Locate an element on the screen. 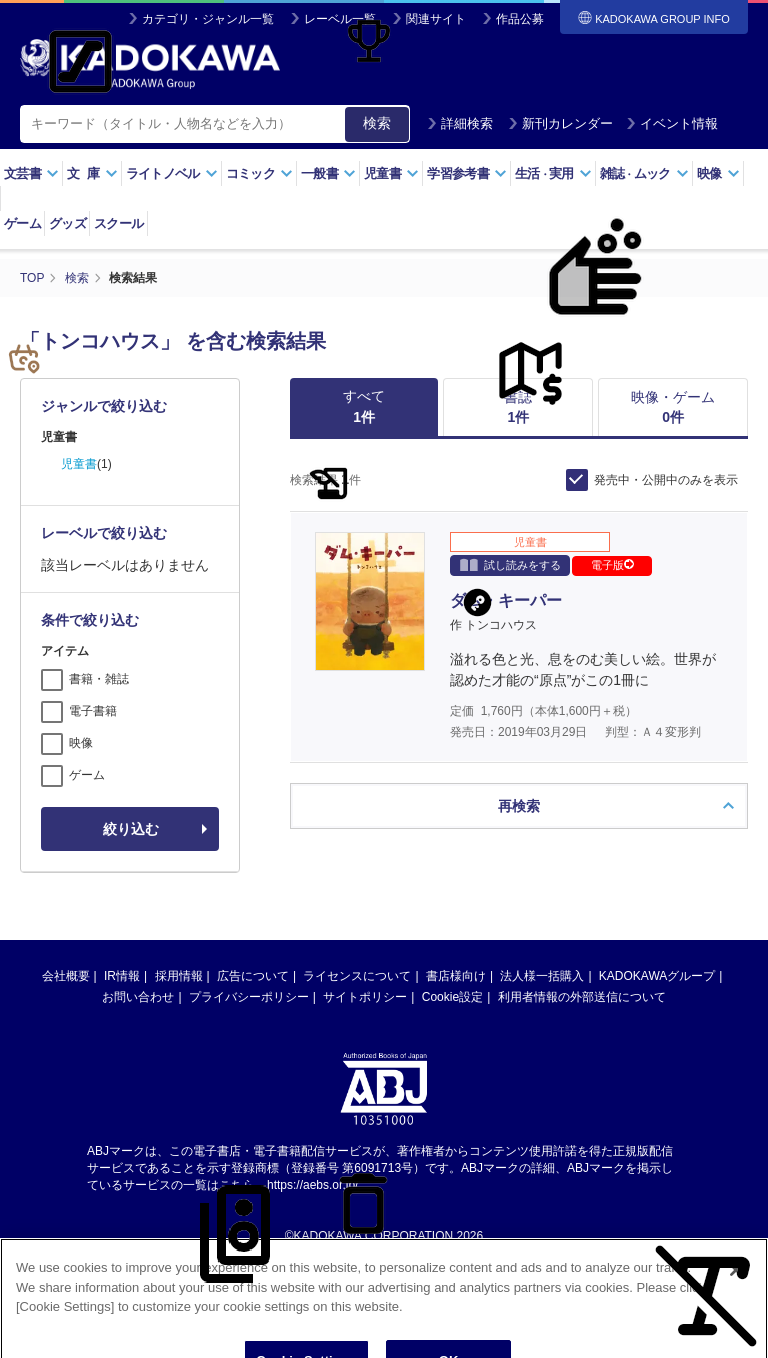 This screenshot has height=1358, width=768. indicates handwashing facilities available is located at coordinates (597, 266).